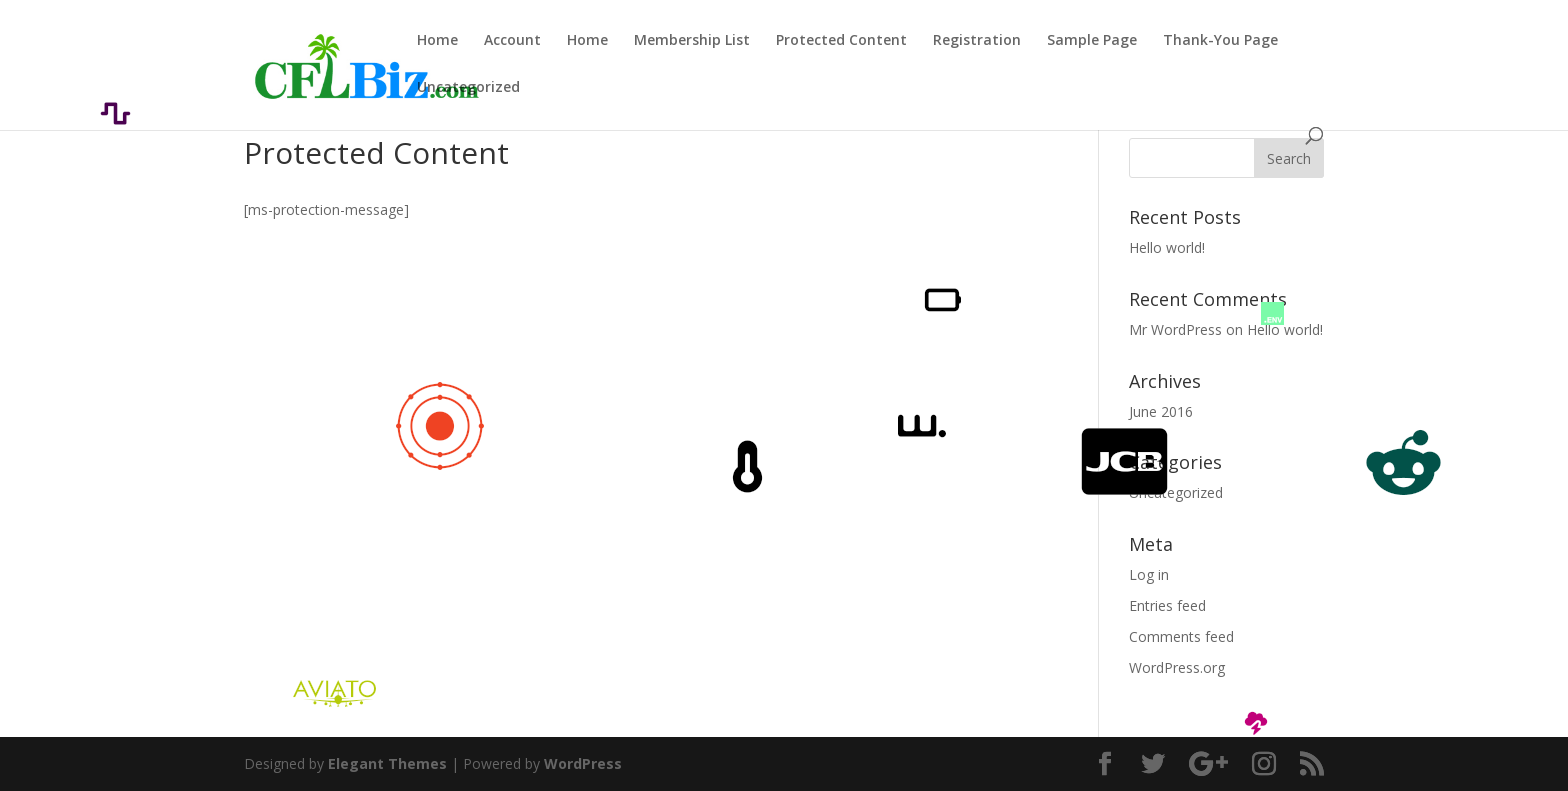 The width and height of the screenshot is (1568, 791). What do you see at coordinates (942, 298) in the screenshot?
I see `indicates empty battery status` at bounding box center [942, 298].